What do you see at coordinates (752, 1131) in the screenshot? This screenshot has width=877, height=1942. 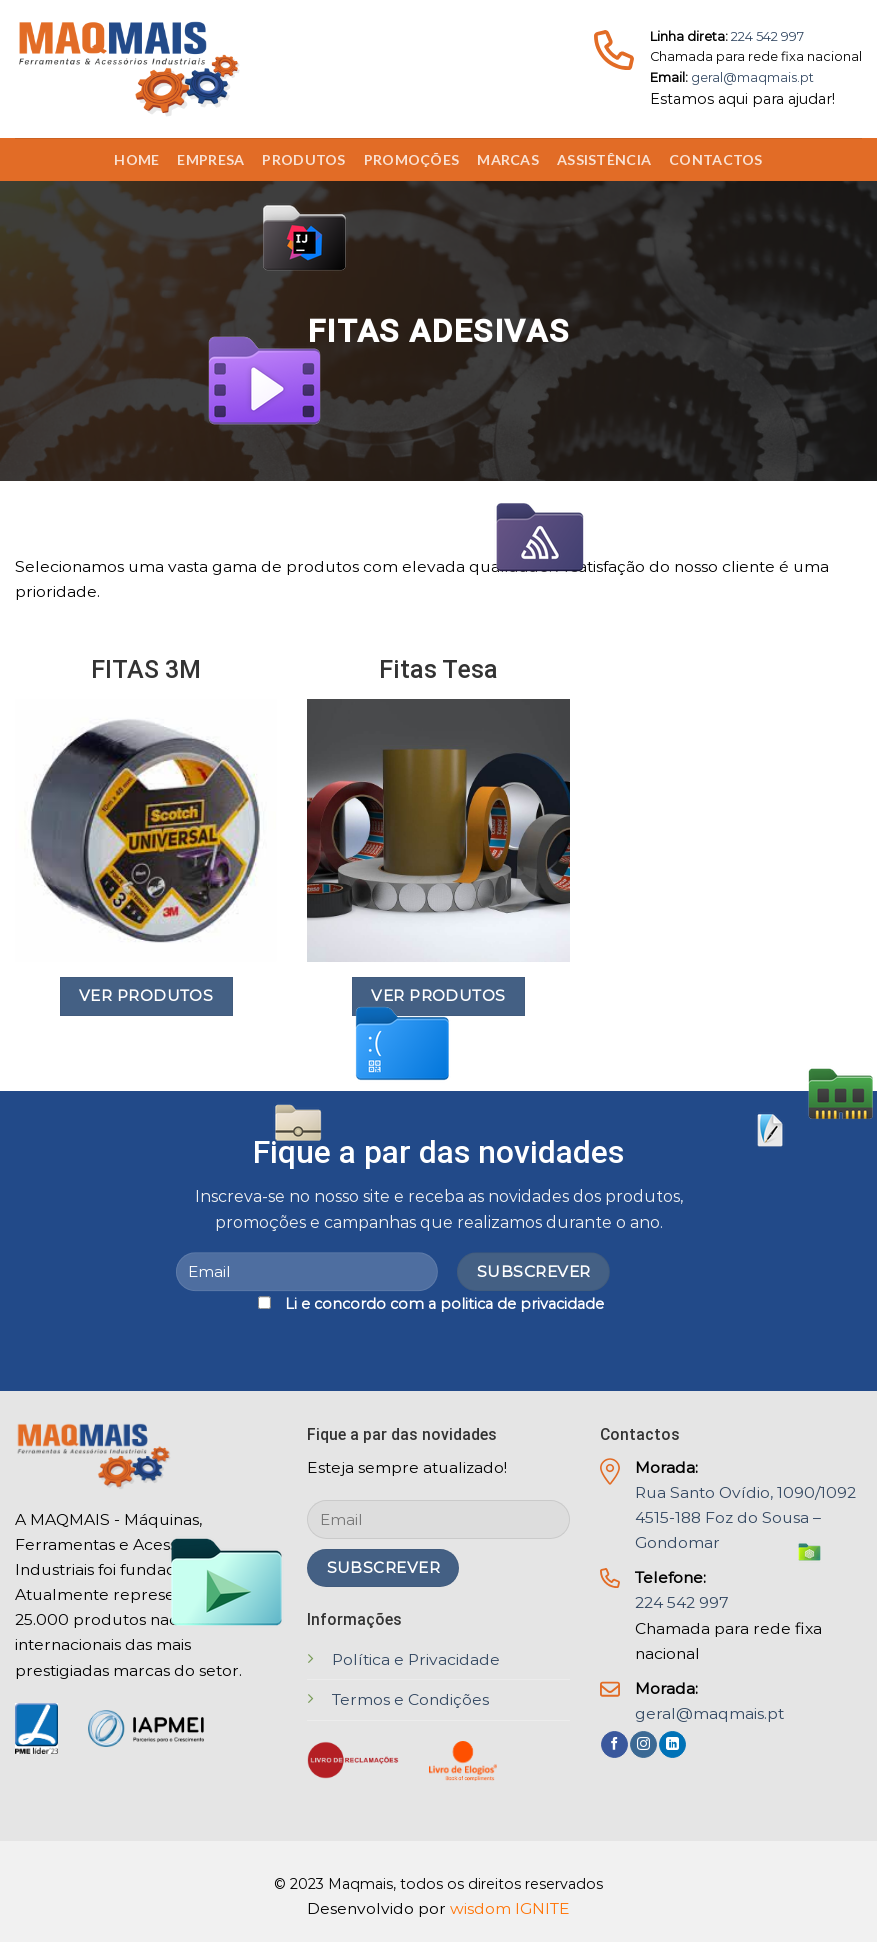 I see `a scribus document file` at bounding box center [752, 1131].